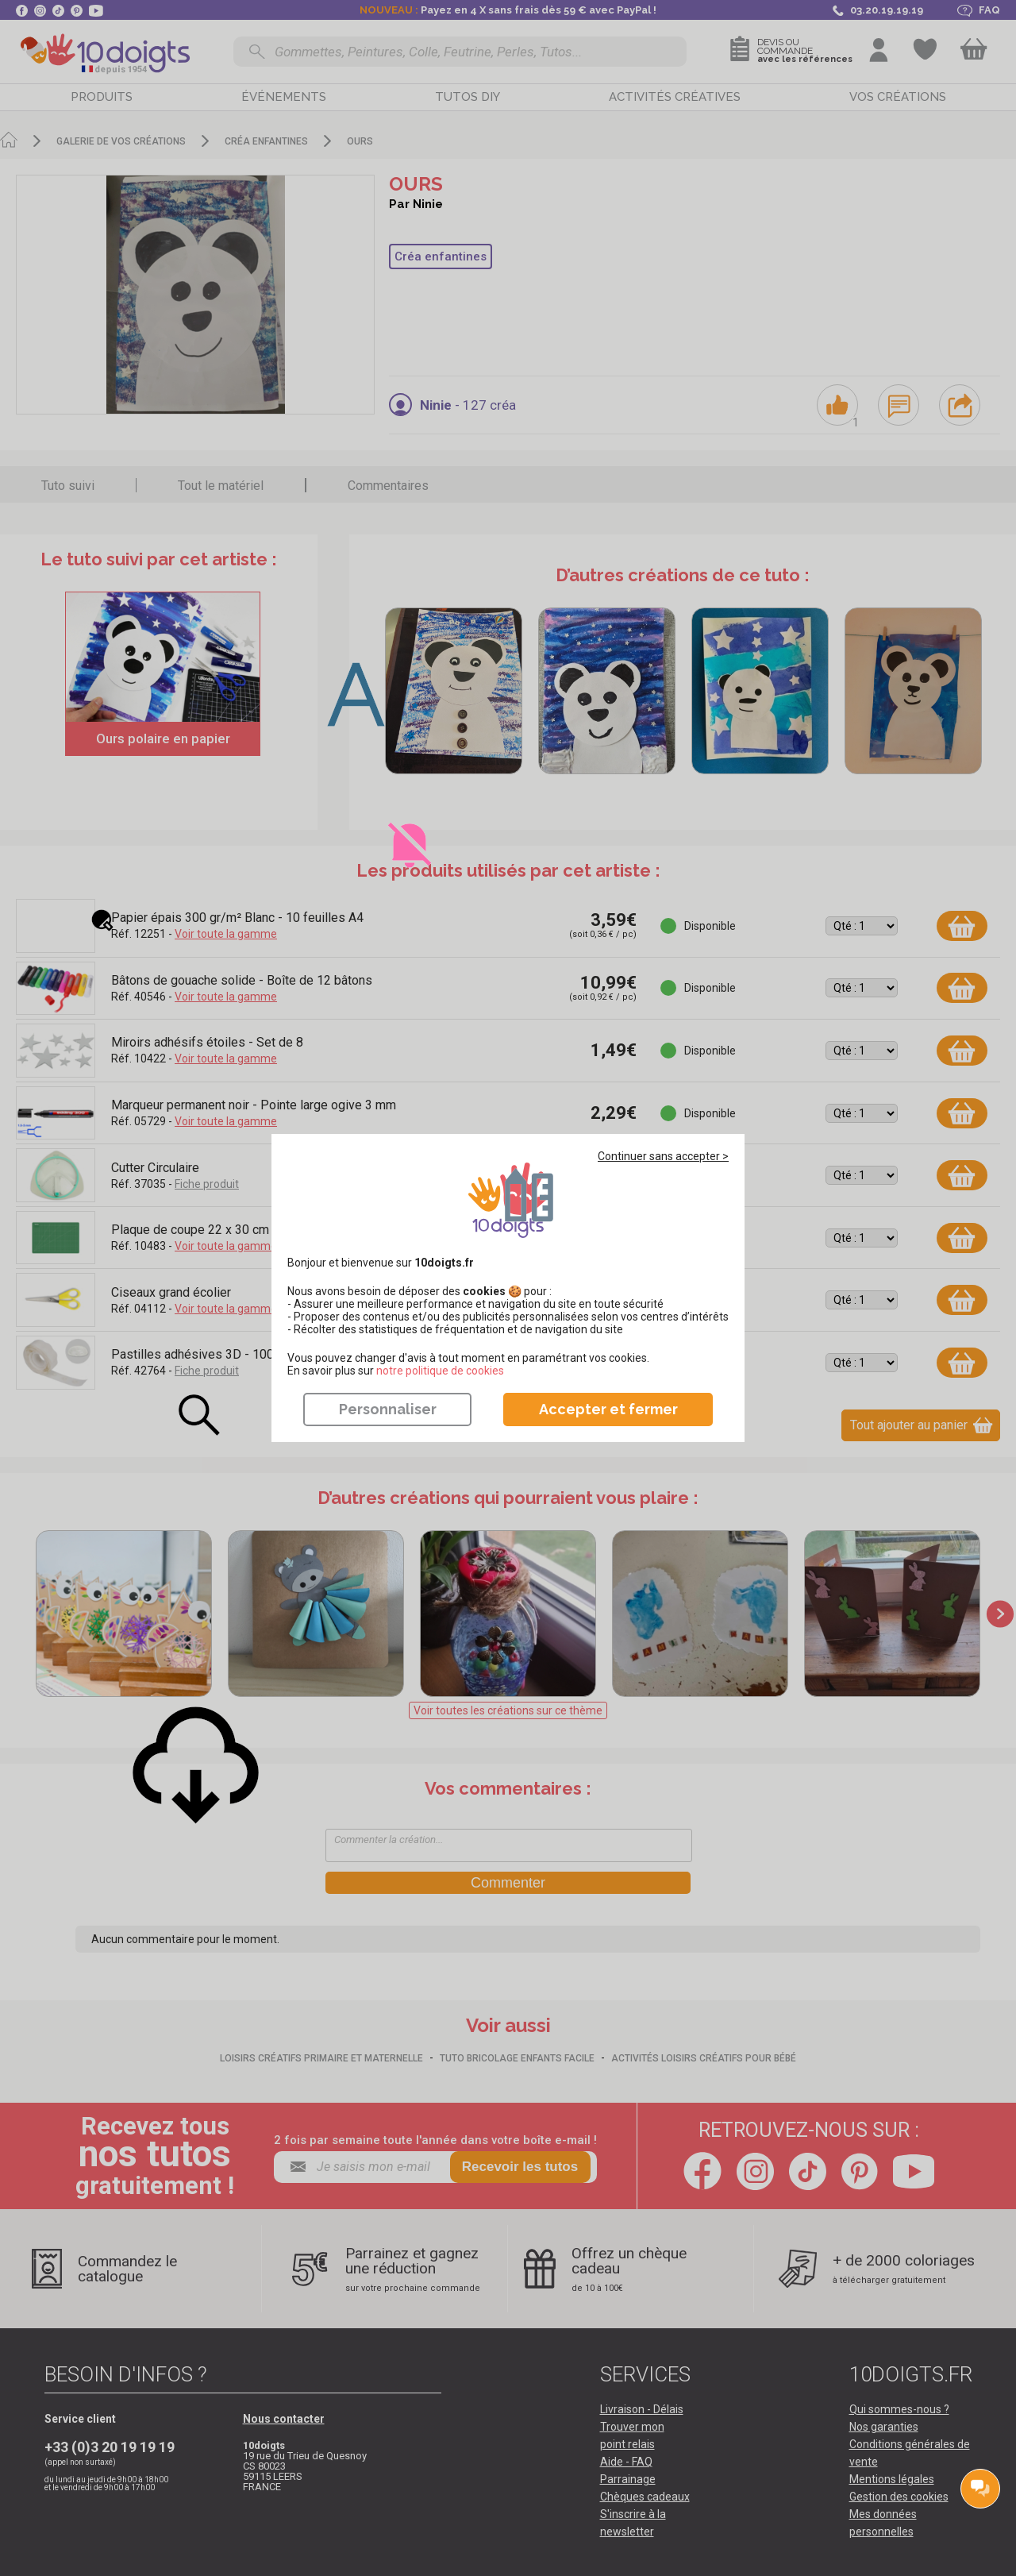  Describe the element at coordinates (410, 844) in the screenshot. I see `mute notifications` at that location.